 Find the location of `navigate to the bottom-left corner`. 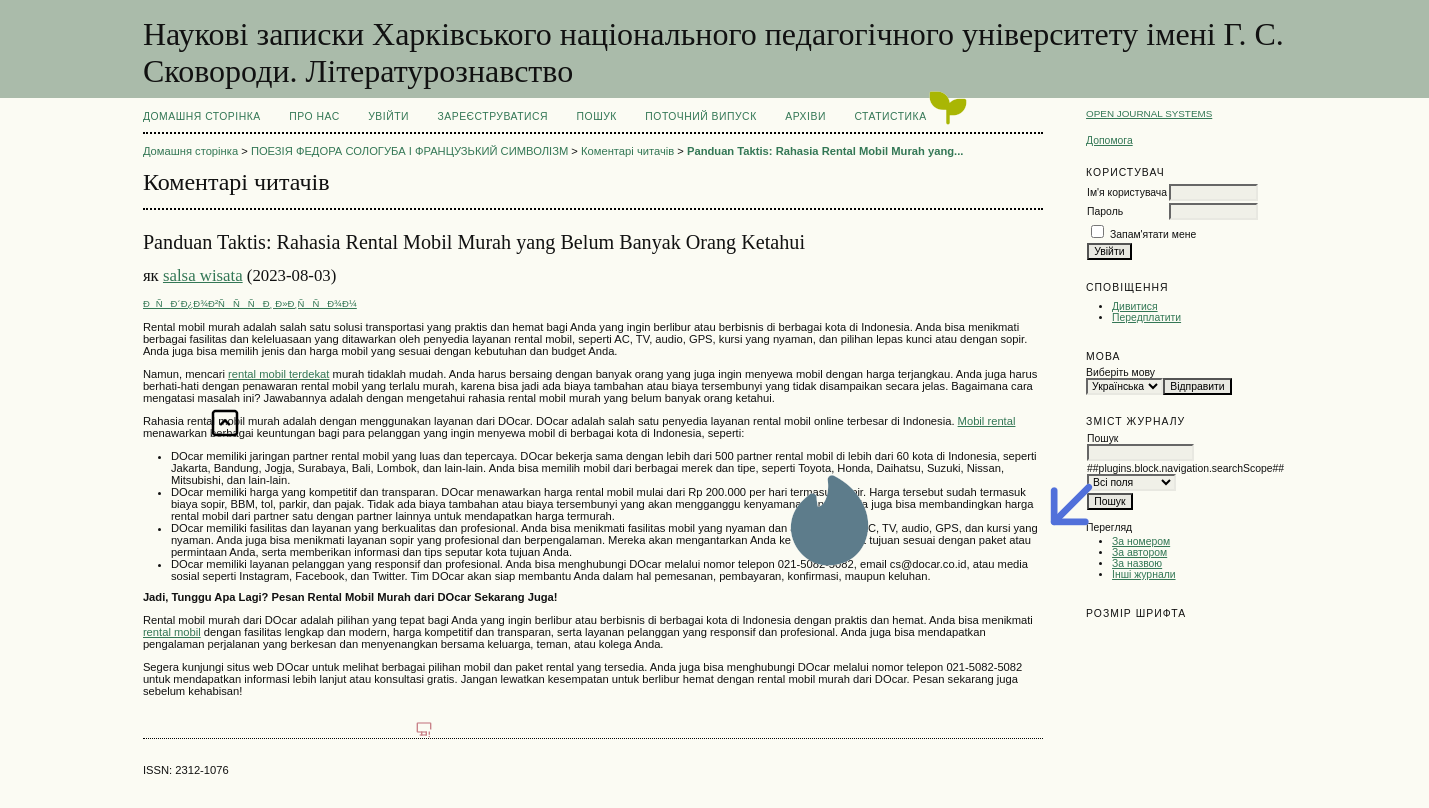

navigate to the bottom-left corner is located at coordinates (1071, 504).